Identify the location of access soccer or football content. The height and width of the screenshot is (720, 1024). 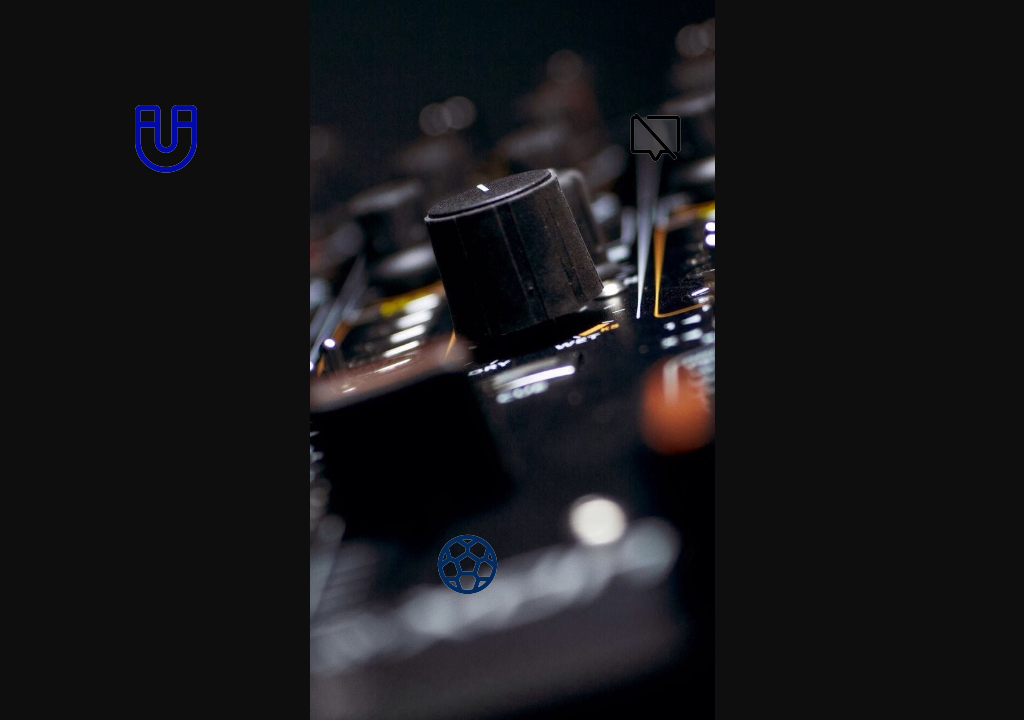
(467, 564).